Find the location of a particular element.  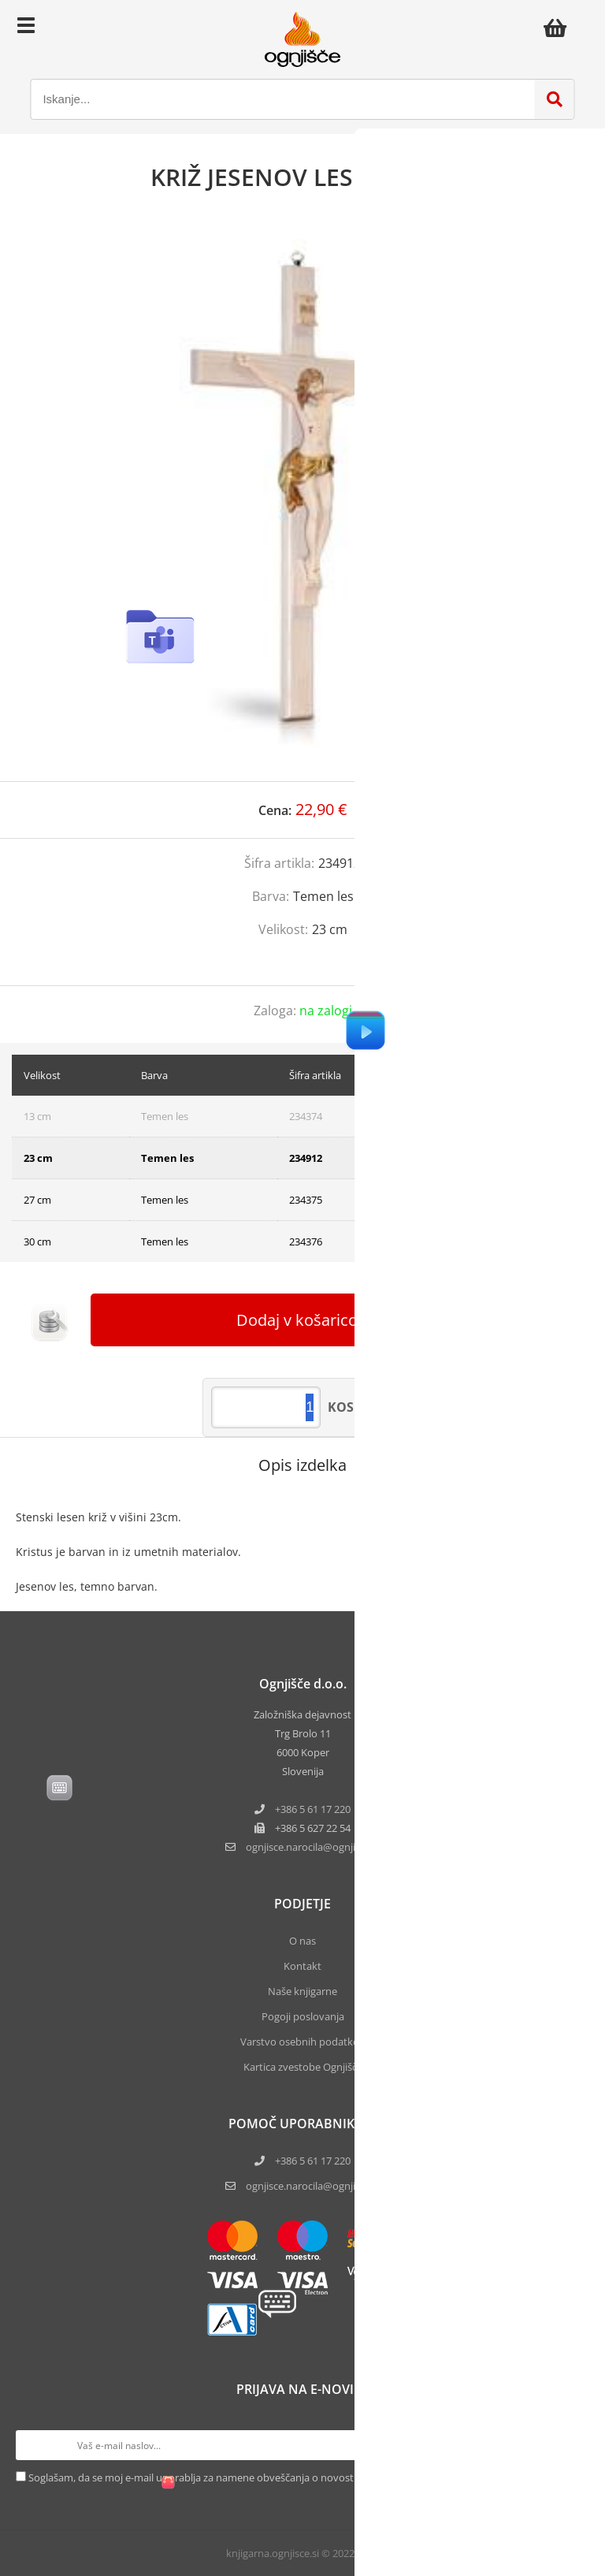

open database administration settings is located at coordinates (49, 1322).